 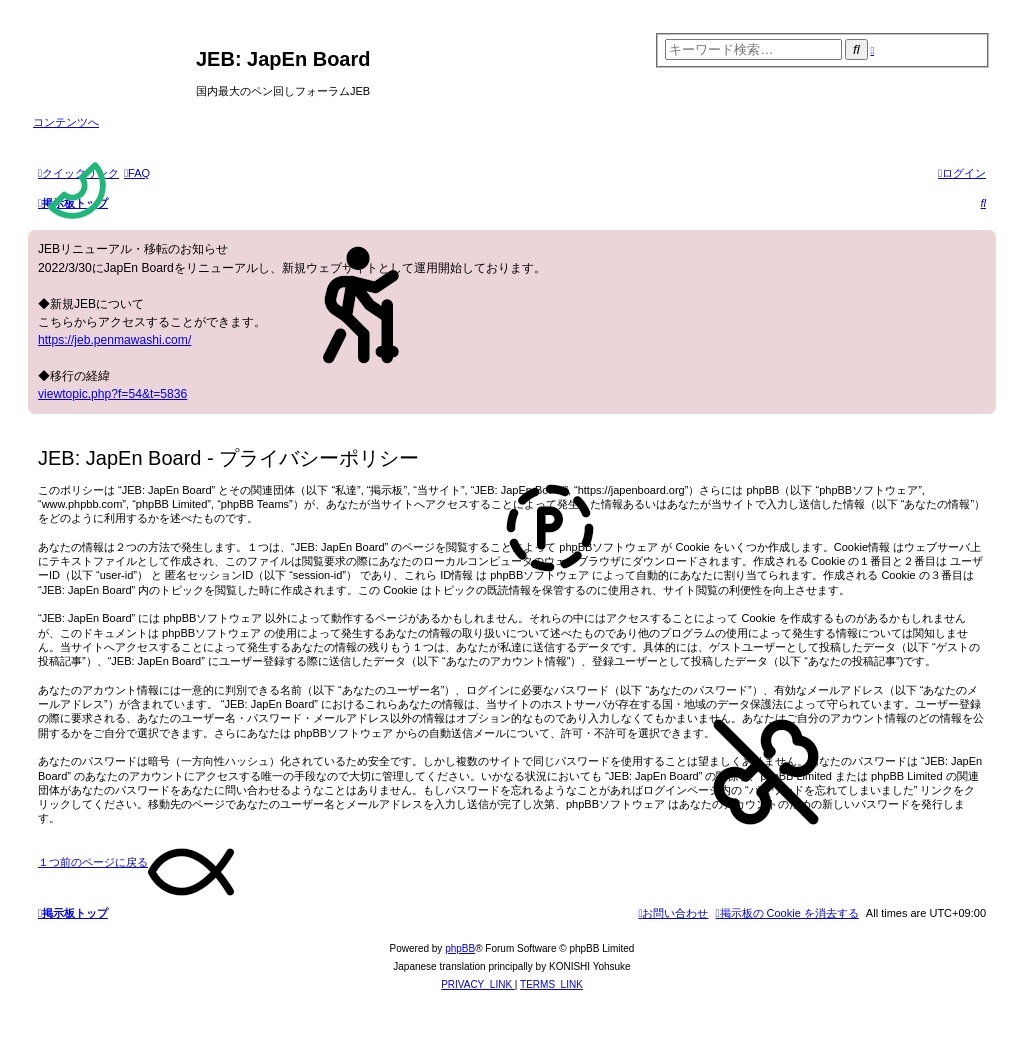 What do you see at coordinates (766, 772) in the screenshot?
I see `no treats available for pet` at bounding box center [766, 772].